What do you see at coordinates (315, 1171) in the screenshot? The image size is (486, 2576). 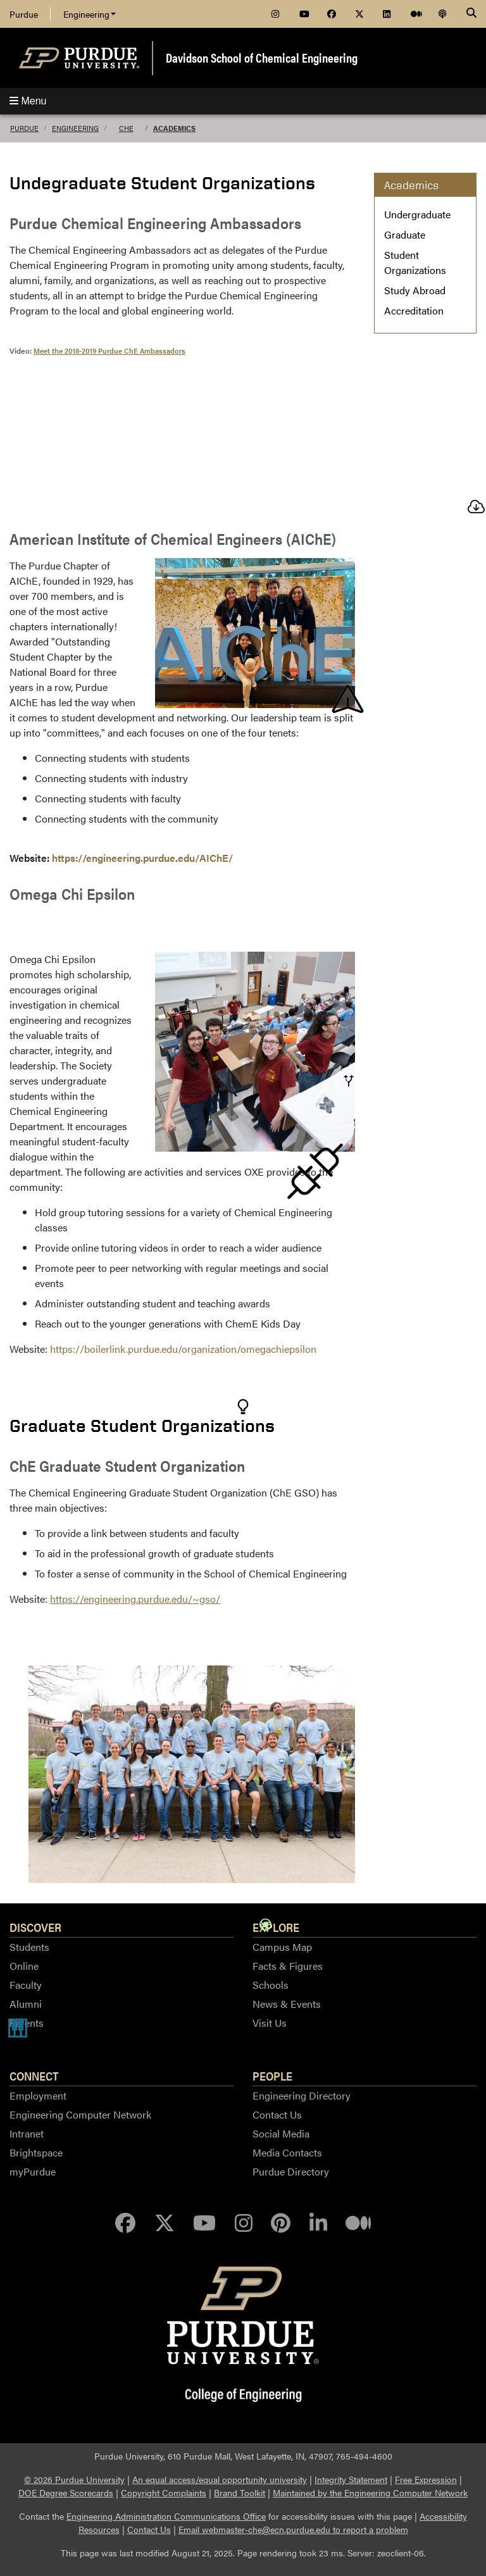 I see `connect or establish a connection` at bounding box center [315, 1171].